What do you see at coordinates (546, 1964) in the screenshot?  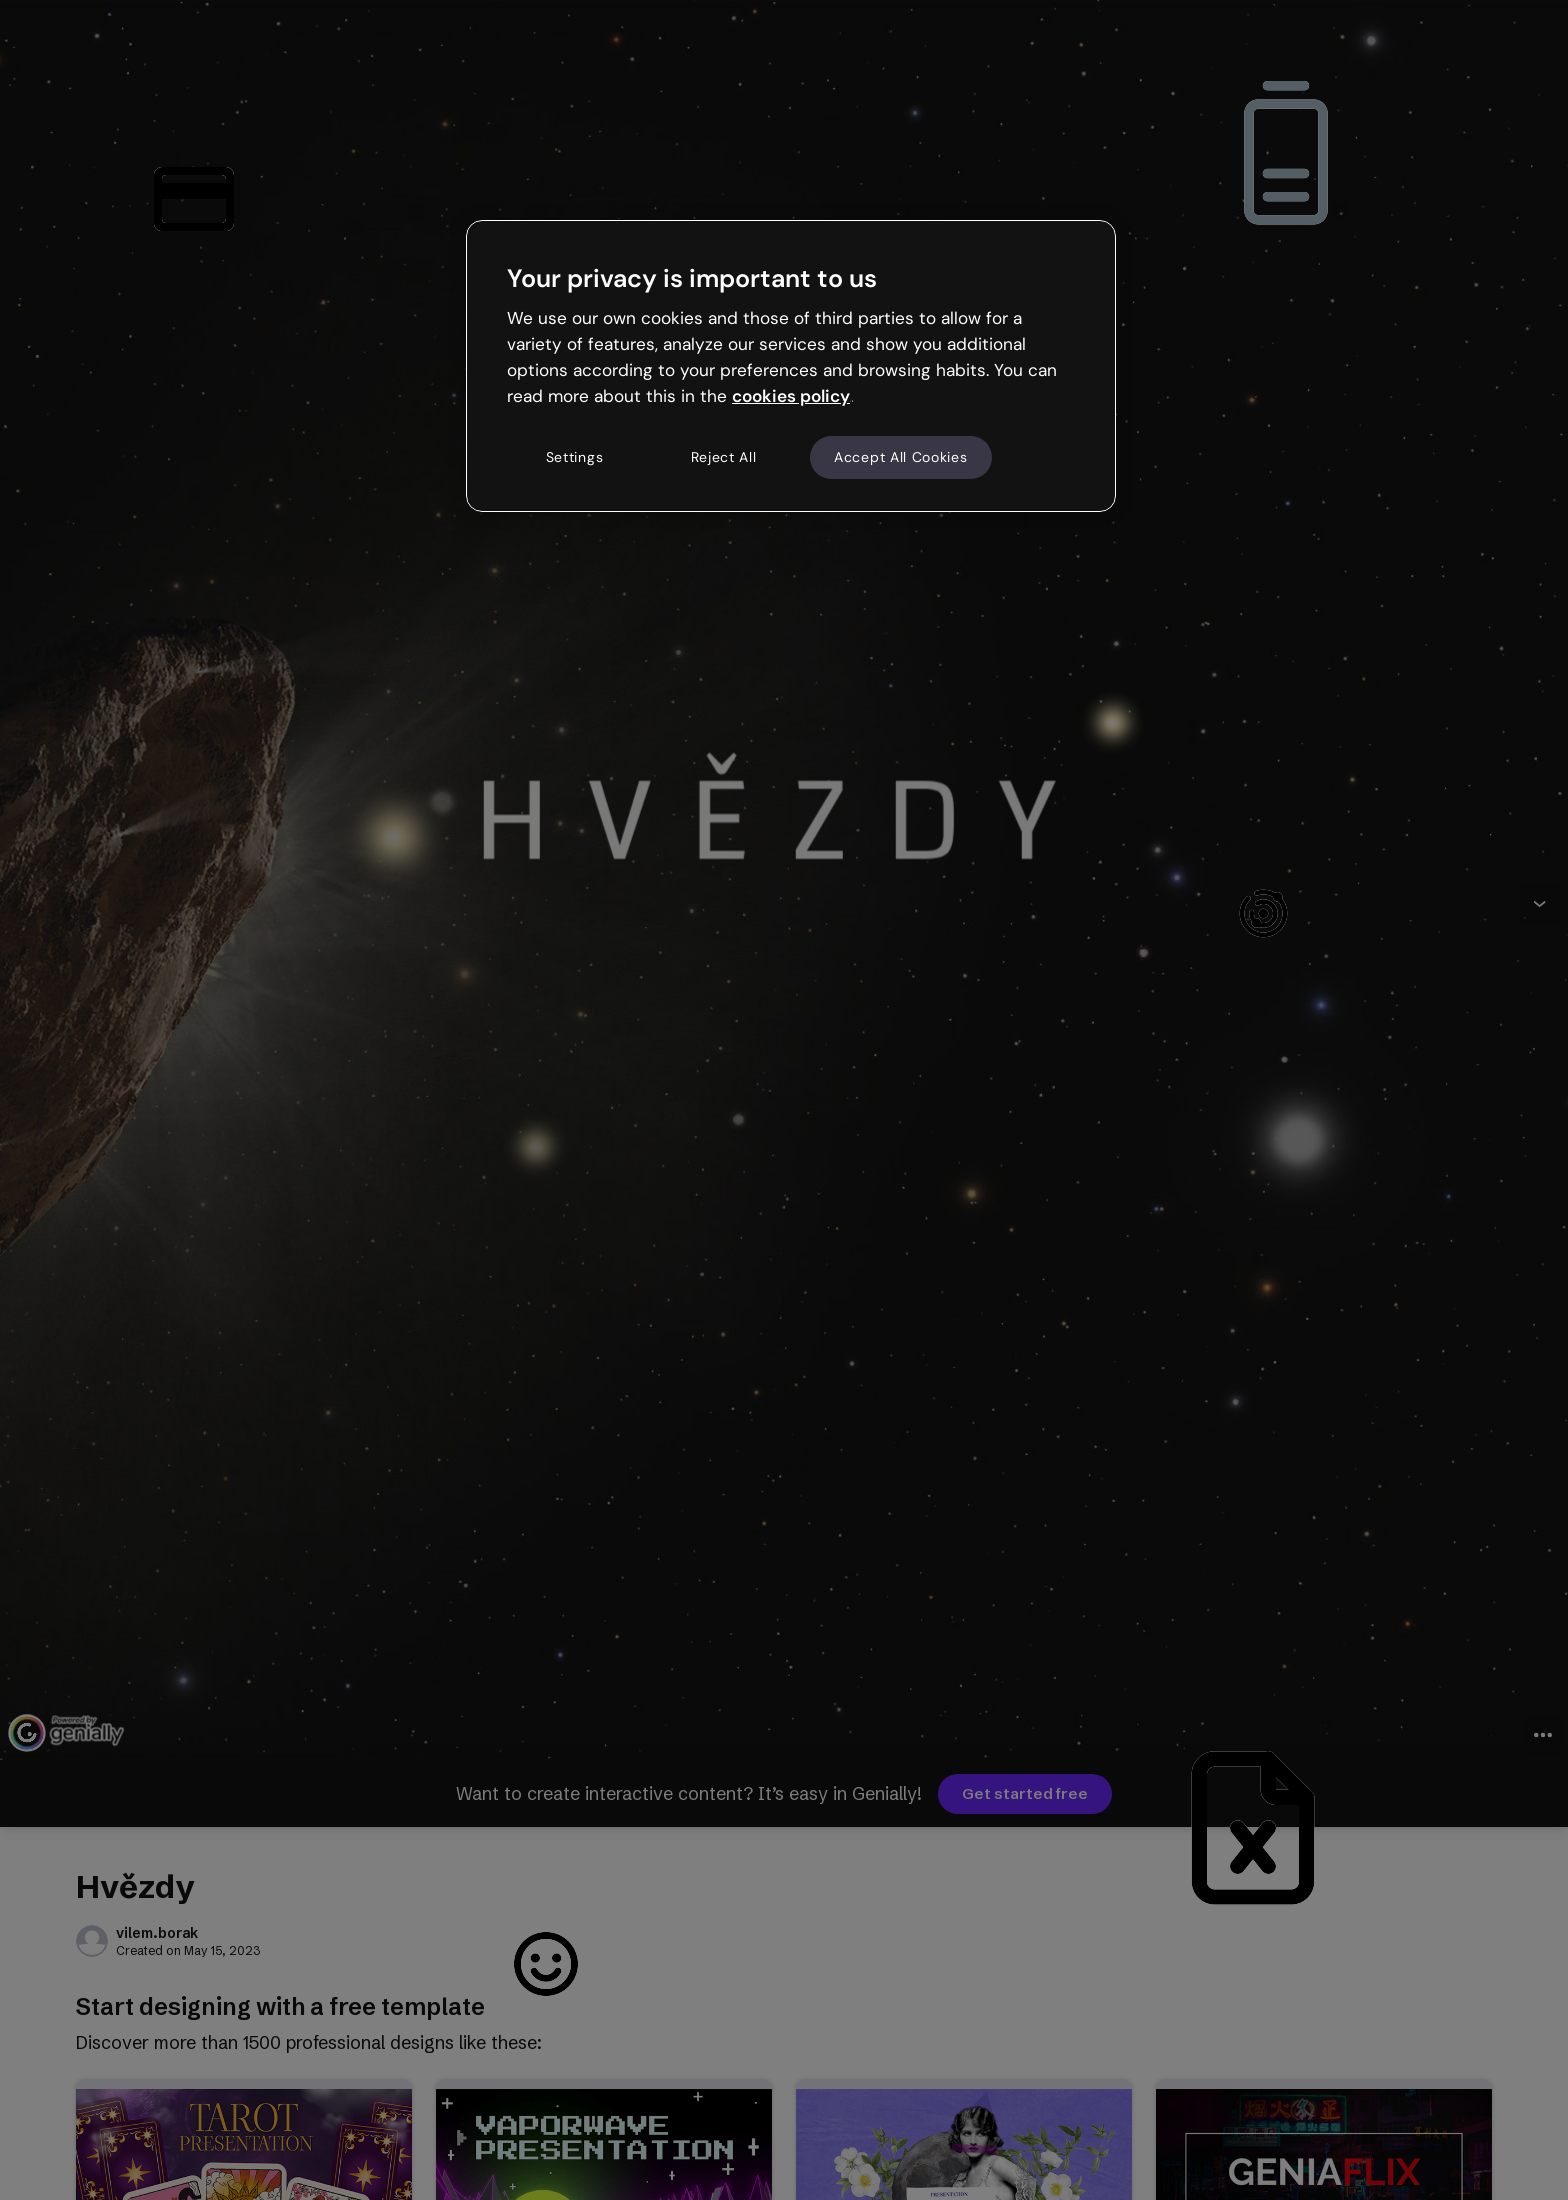 I see `add an emoji or reaction` at bounding box center [546, 1964].